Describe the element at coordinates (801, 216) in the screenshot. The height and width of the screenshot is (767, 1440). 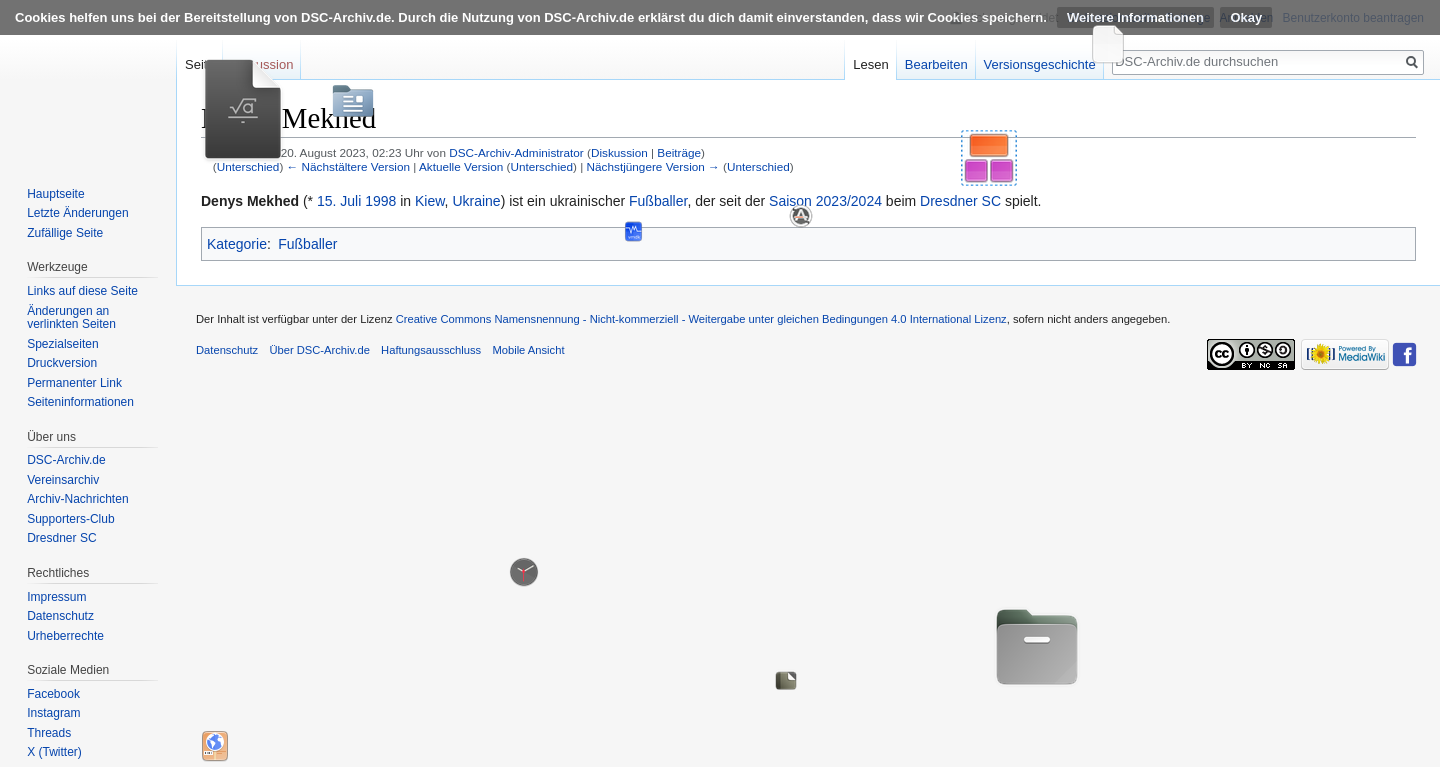
I see `open the software updater application` at that location.